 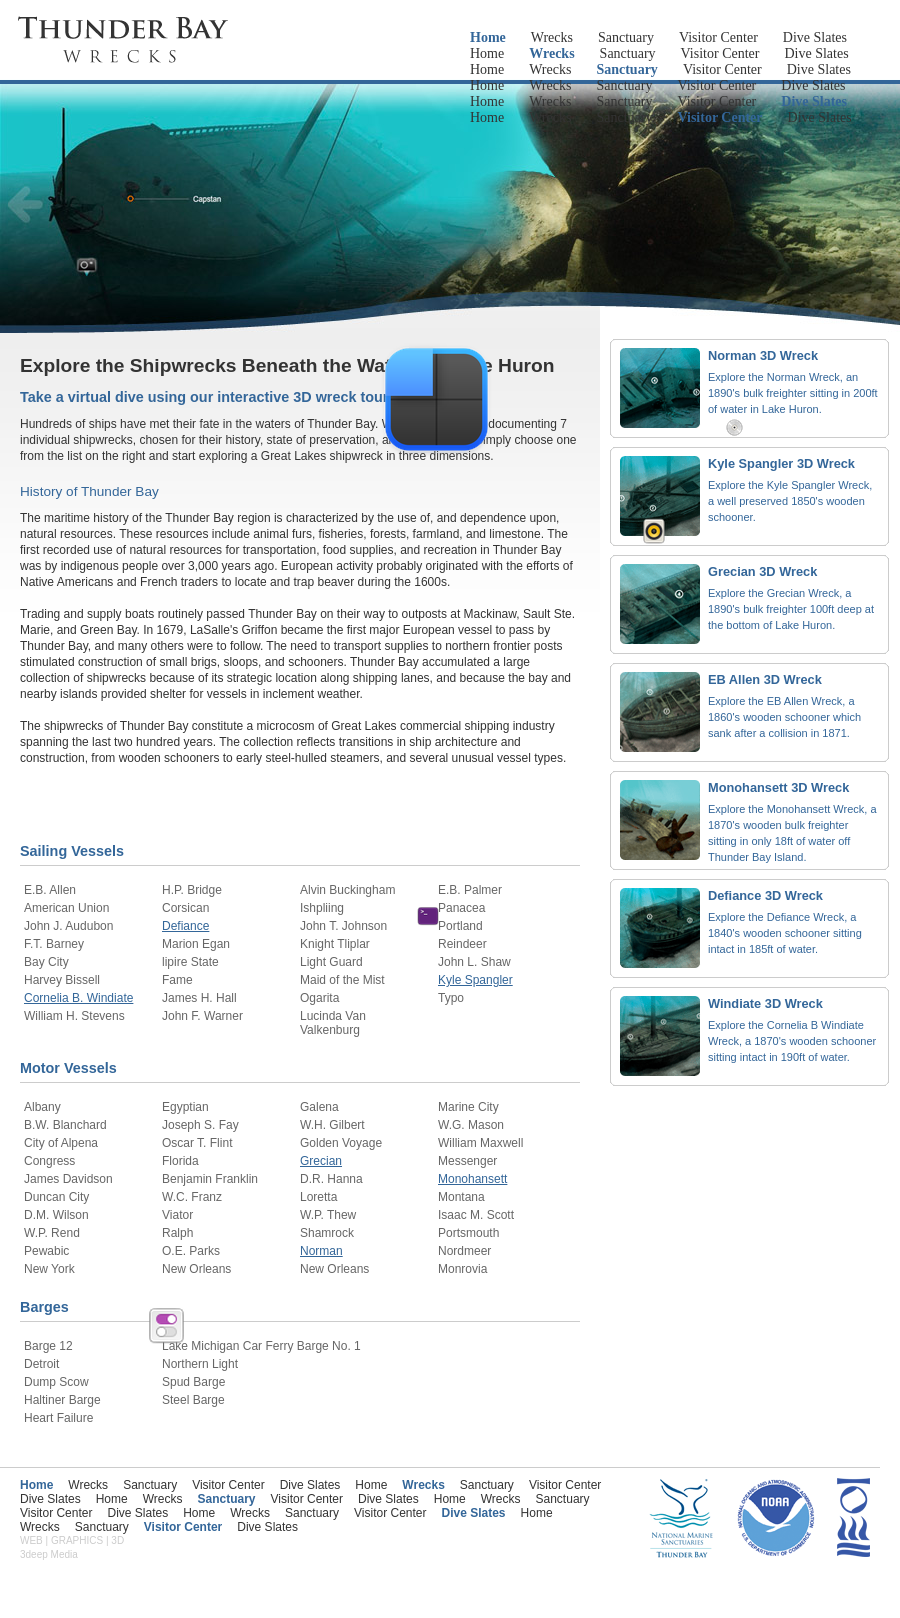 I want to click on switch between virtual desktops or workspaces, so click(x=436, y=399).